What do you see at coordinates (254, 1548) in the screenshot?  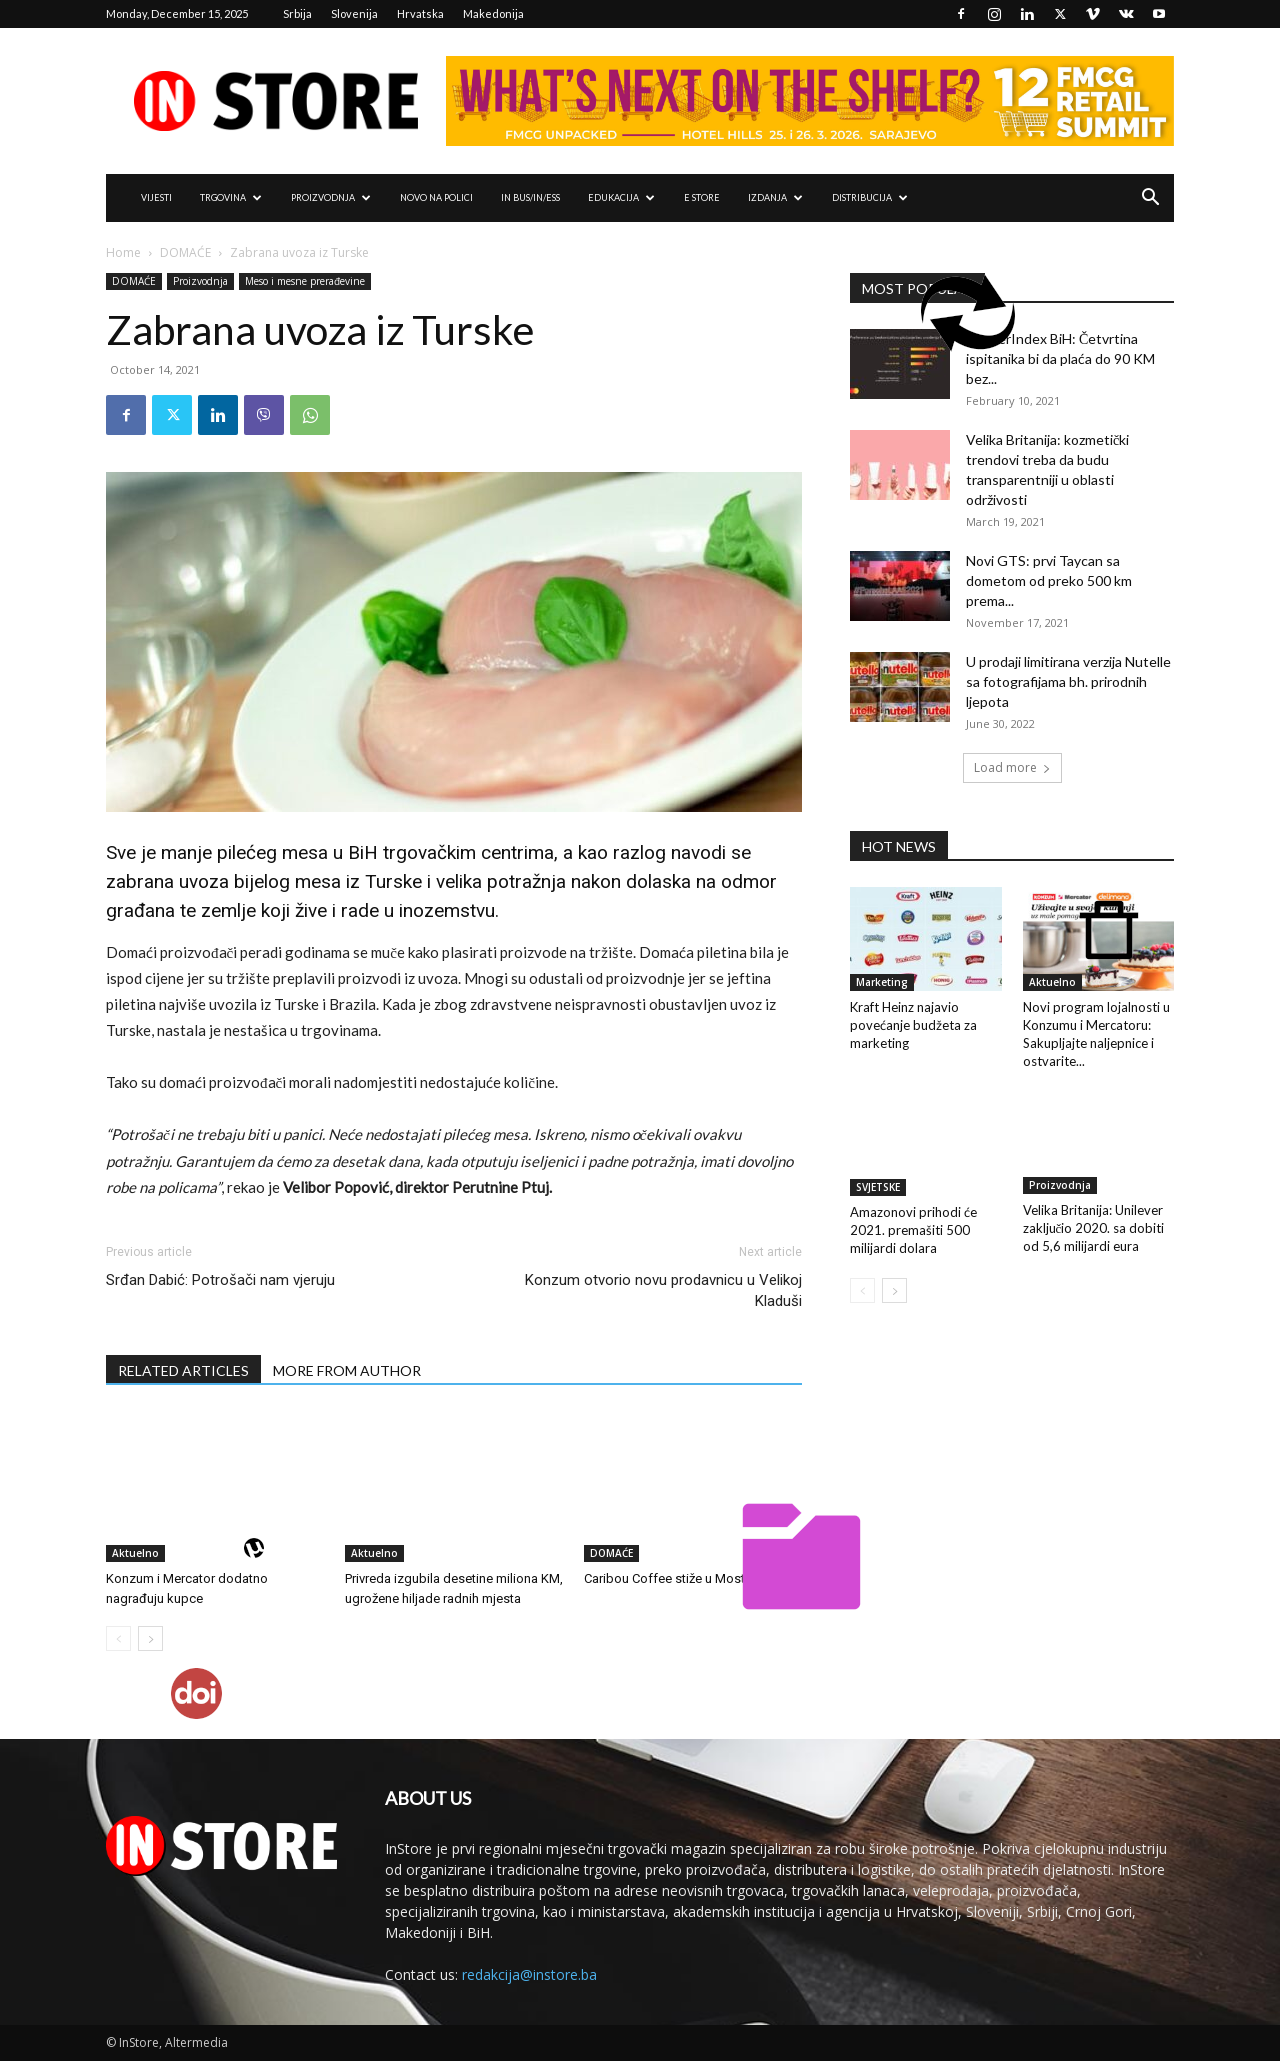 I see `open µTorrent application` at bounding box center [254, 1548].